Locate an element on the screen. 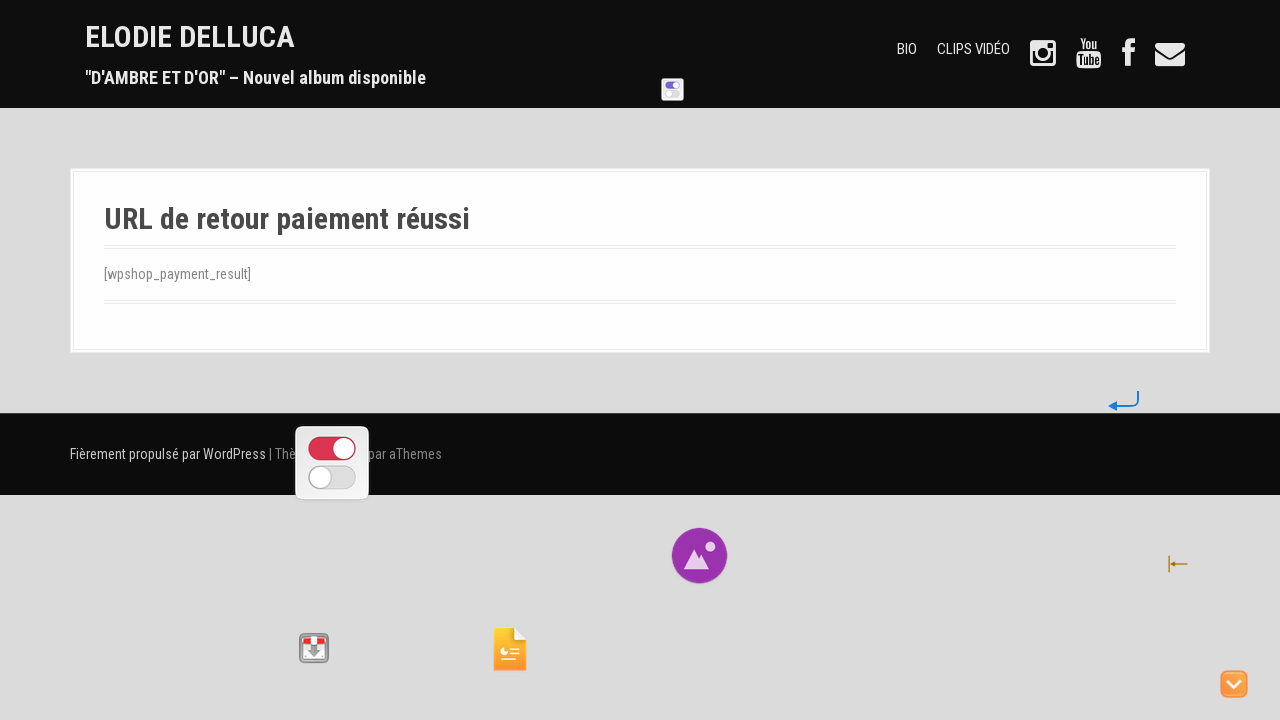  go to the first item in a list or sequence is located at coordinates (1178, 564).